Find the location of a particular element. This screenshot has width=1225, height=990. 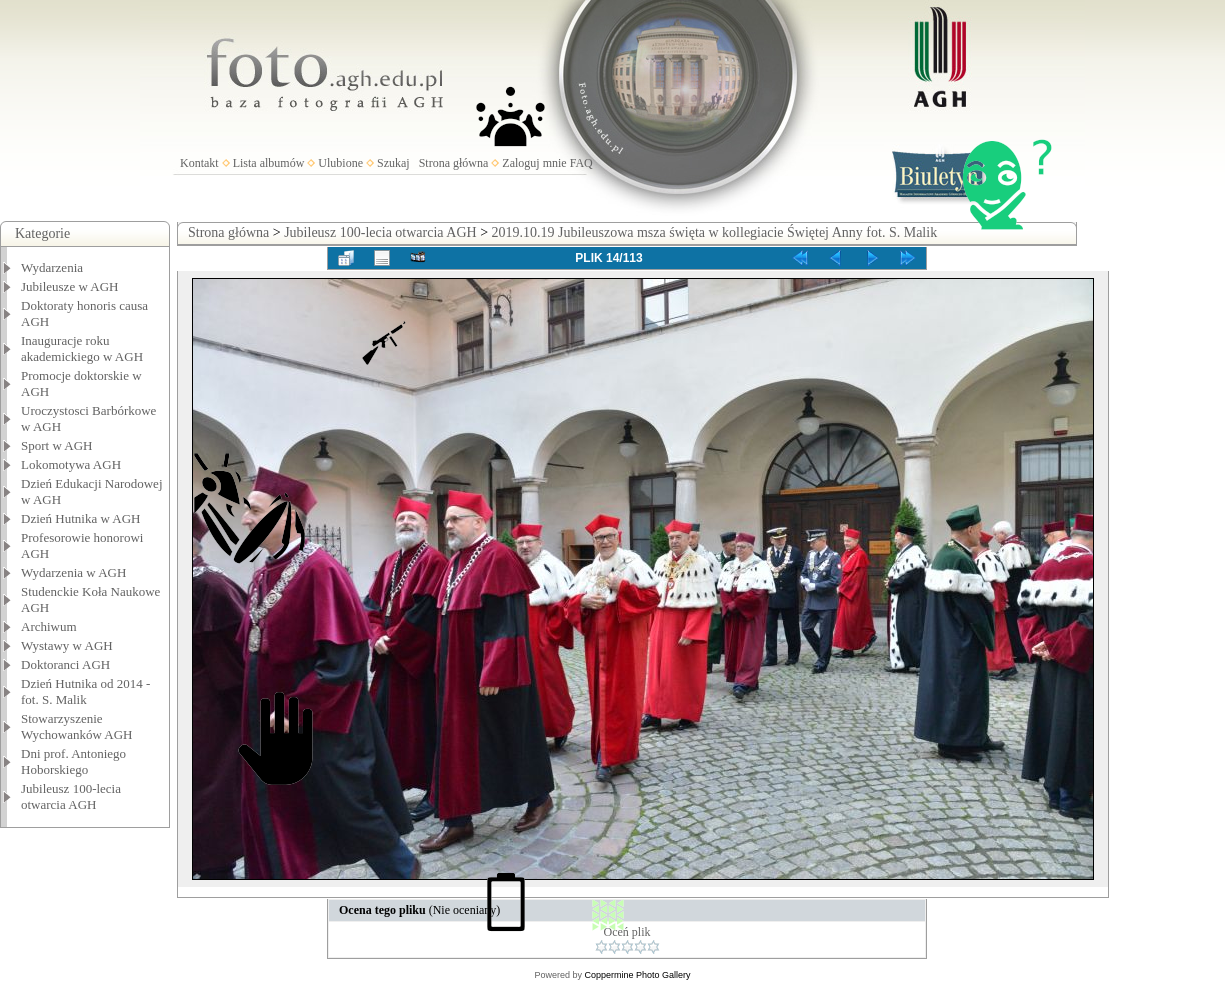

select thompson submachine gun weapon is located at coordinates (384, 343).